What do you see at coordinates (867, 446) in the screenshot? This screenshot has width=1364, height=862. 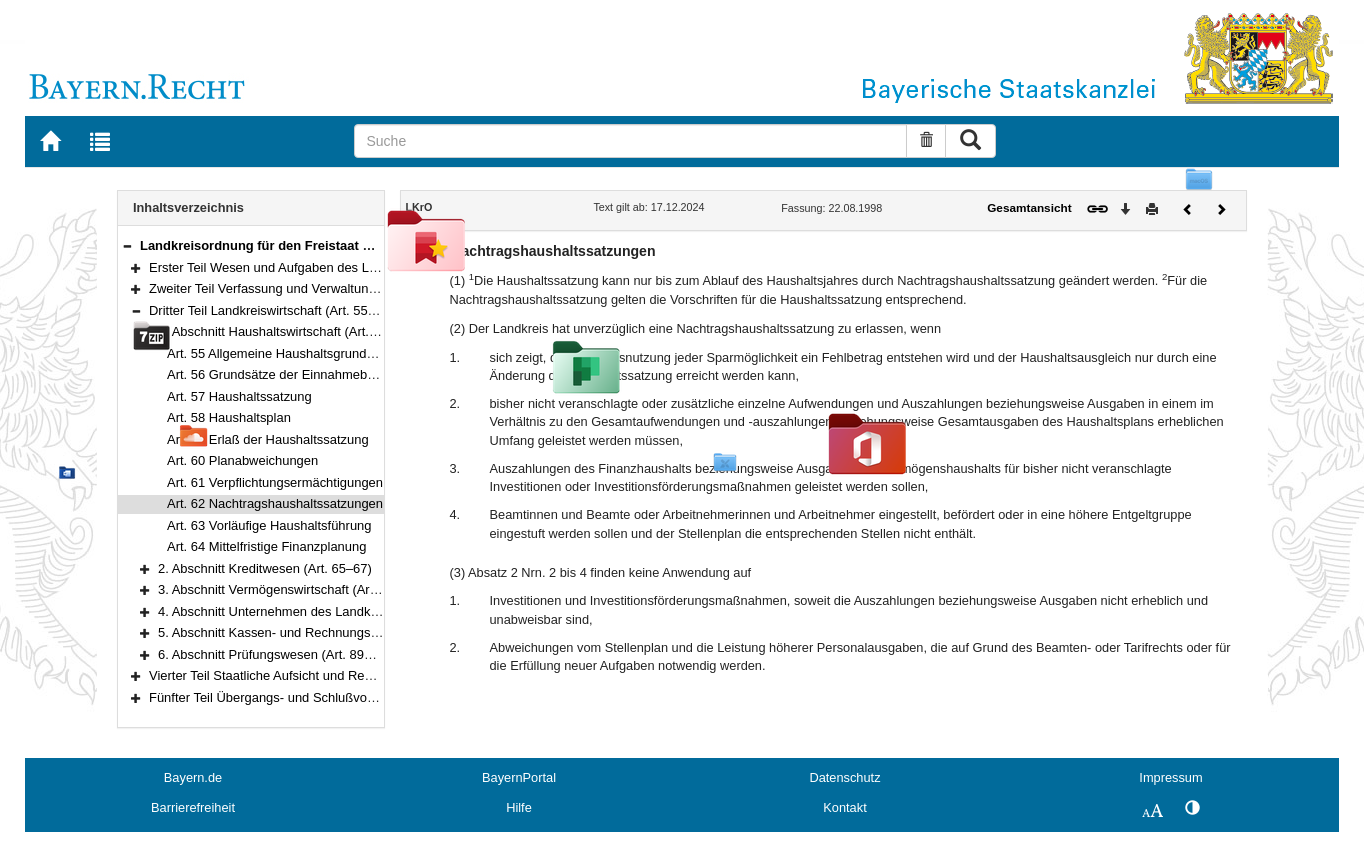 I see `open microsoft office documents folder` at bounding box center [867, 446].